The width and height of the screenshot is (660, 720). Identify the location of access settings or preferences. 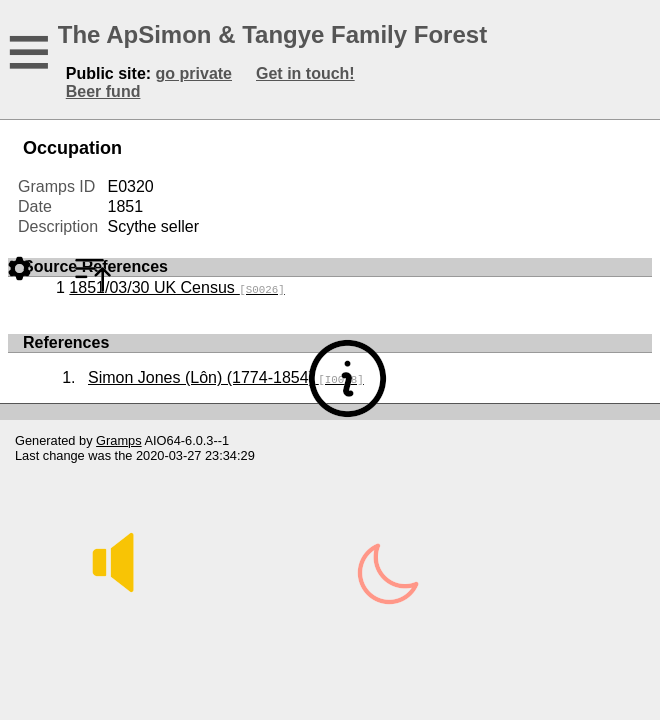
(19, 268).